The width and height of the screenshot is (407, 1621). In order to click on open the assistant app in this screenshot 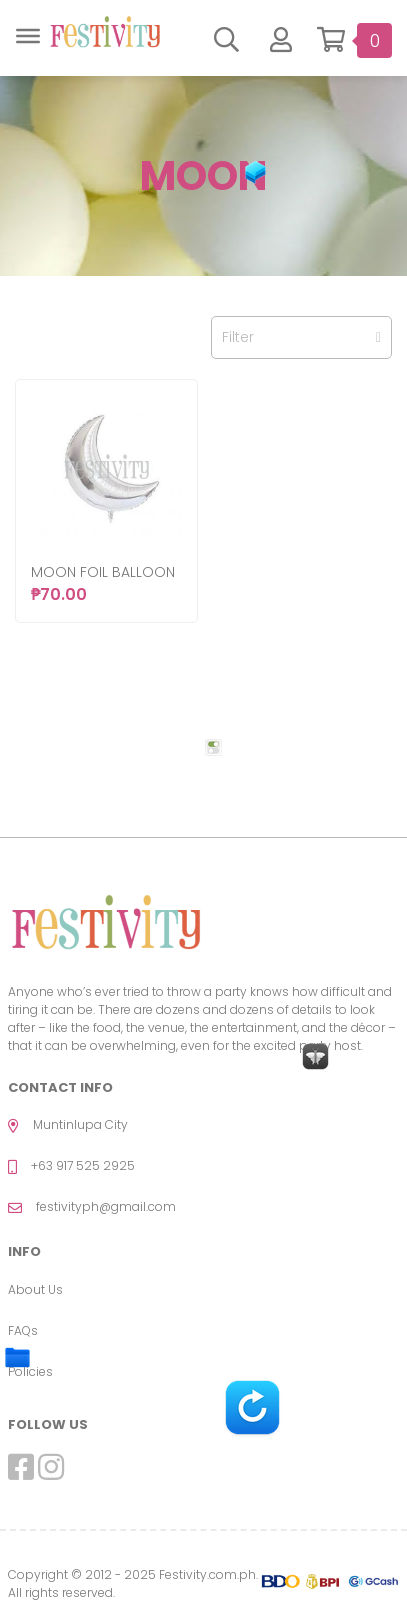, I will do `click(255, 172)`.